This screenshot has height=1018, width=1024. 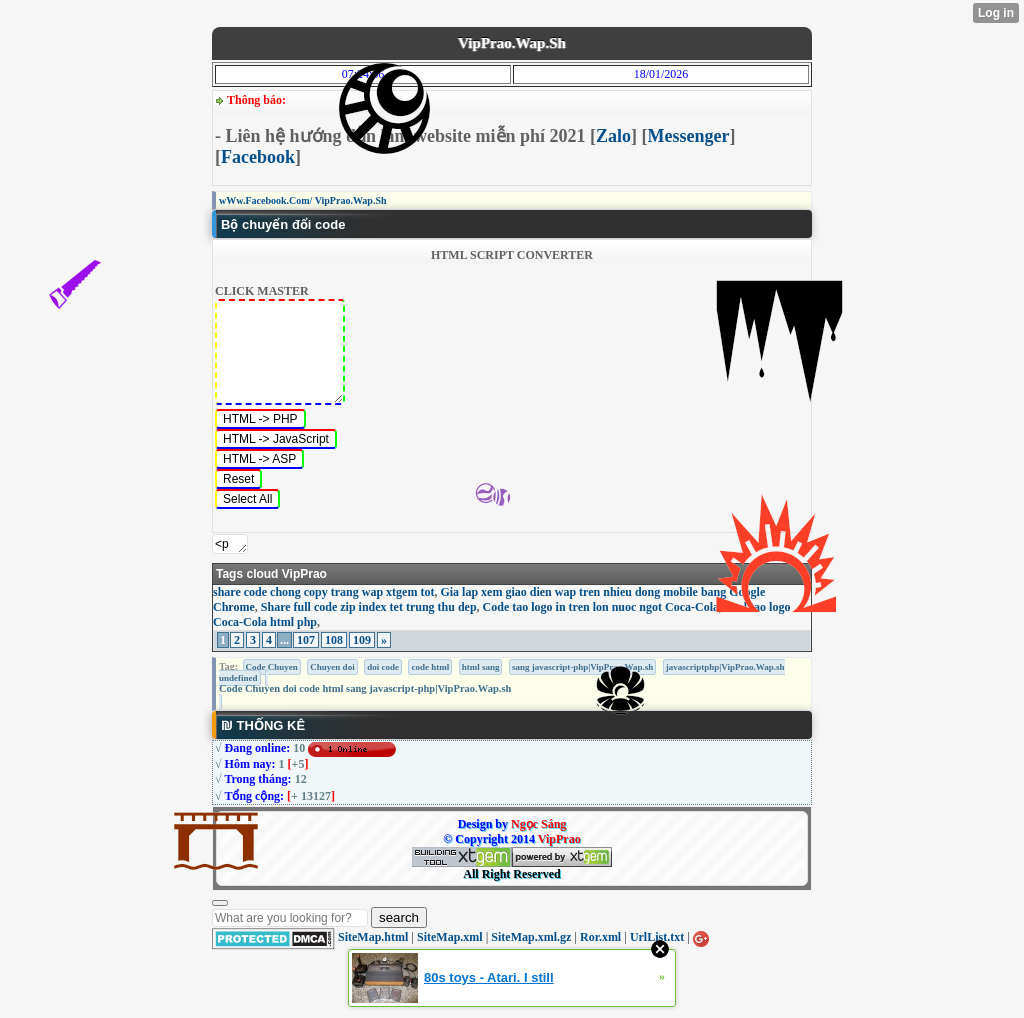 What do you see at coordinates (216, 831) in the screenshot?
I see `view bridge or crossing information` at bounding box center [216, 831].